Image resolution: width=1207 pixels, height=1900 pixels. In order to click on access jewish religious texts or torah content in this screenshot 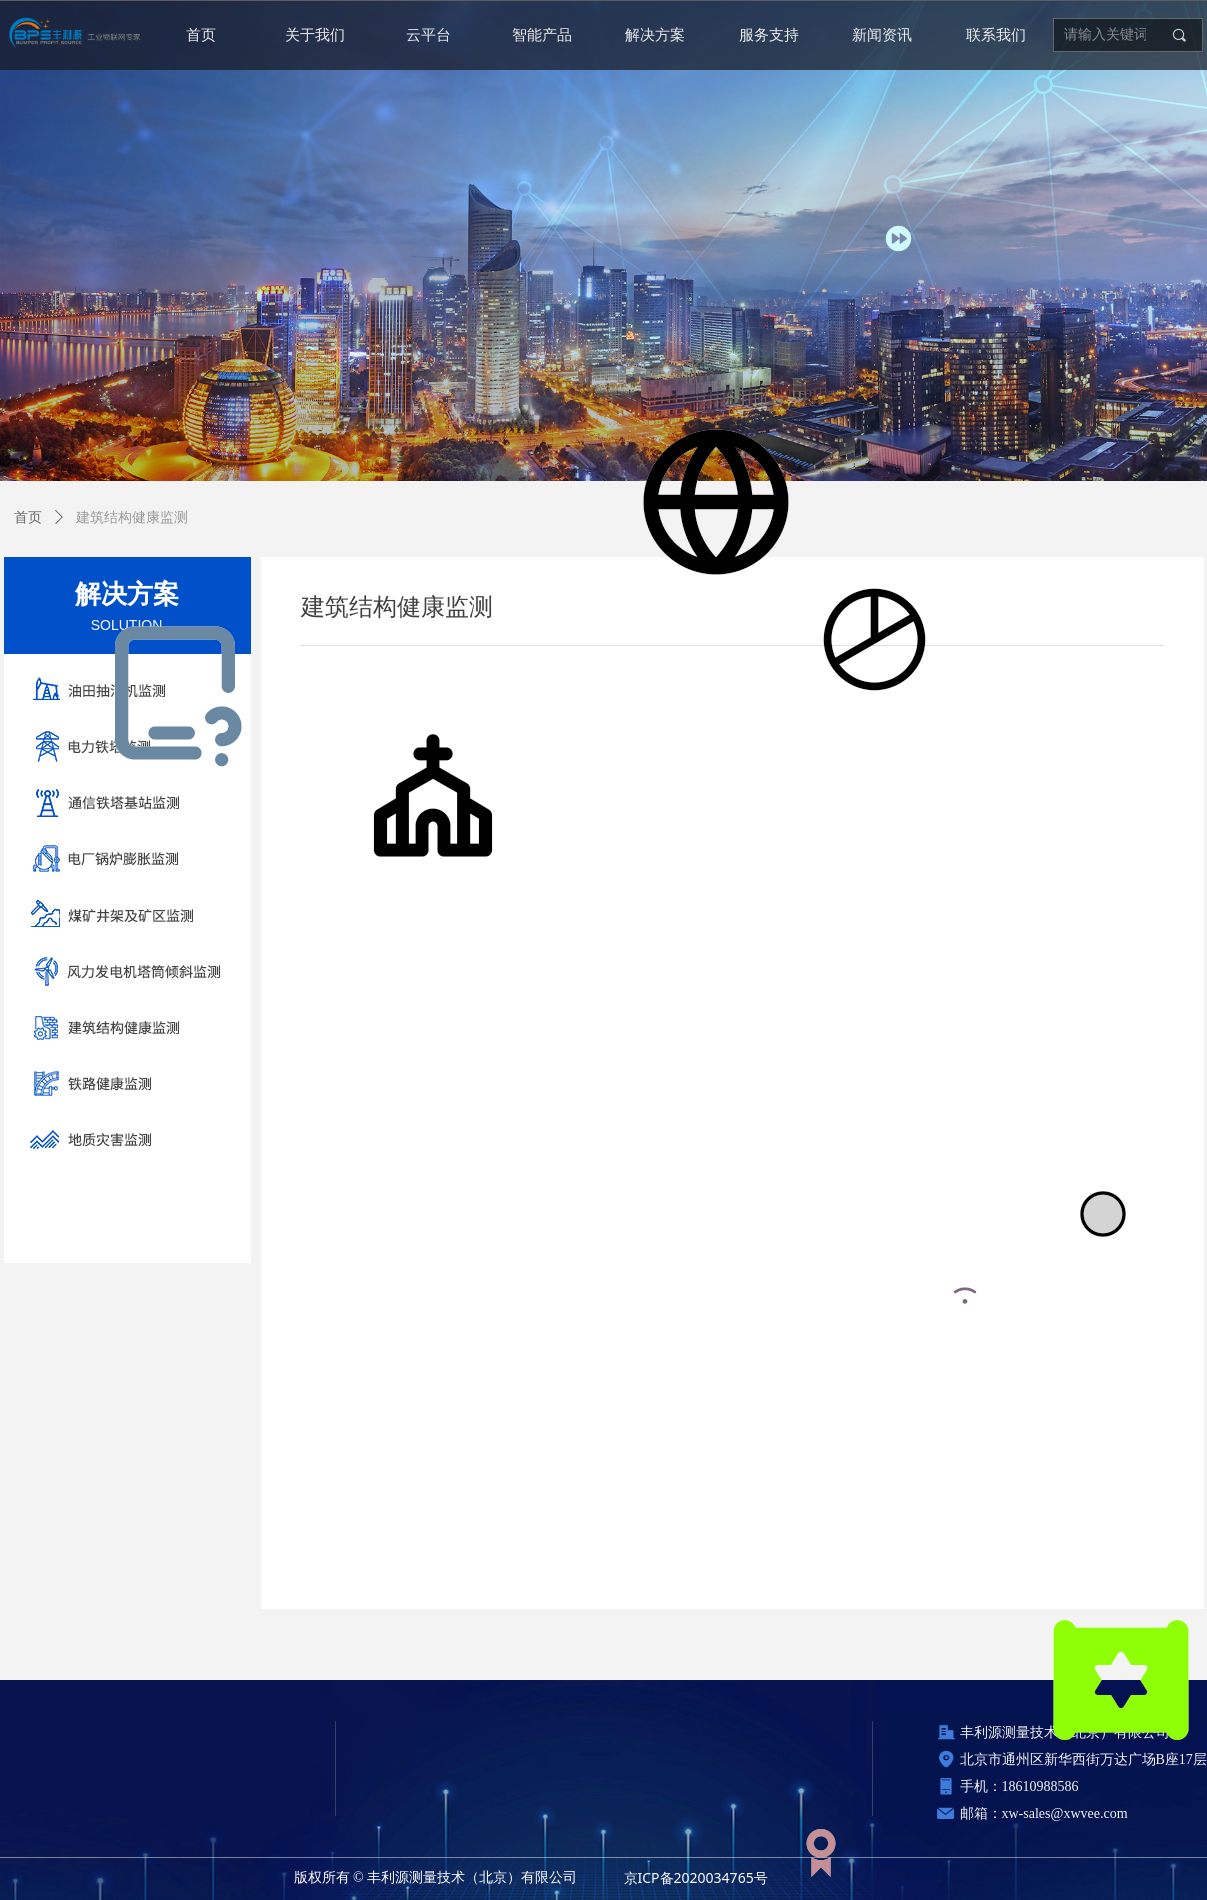, I will do `click(1121, 1680)`.